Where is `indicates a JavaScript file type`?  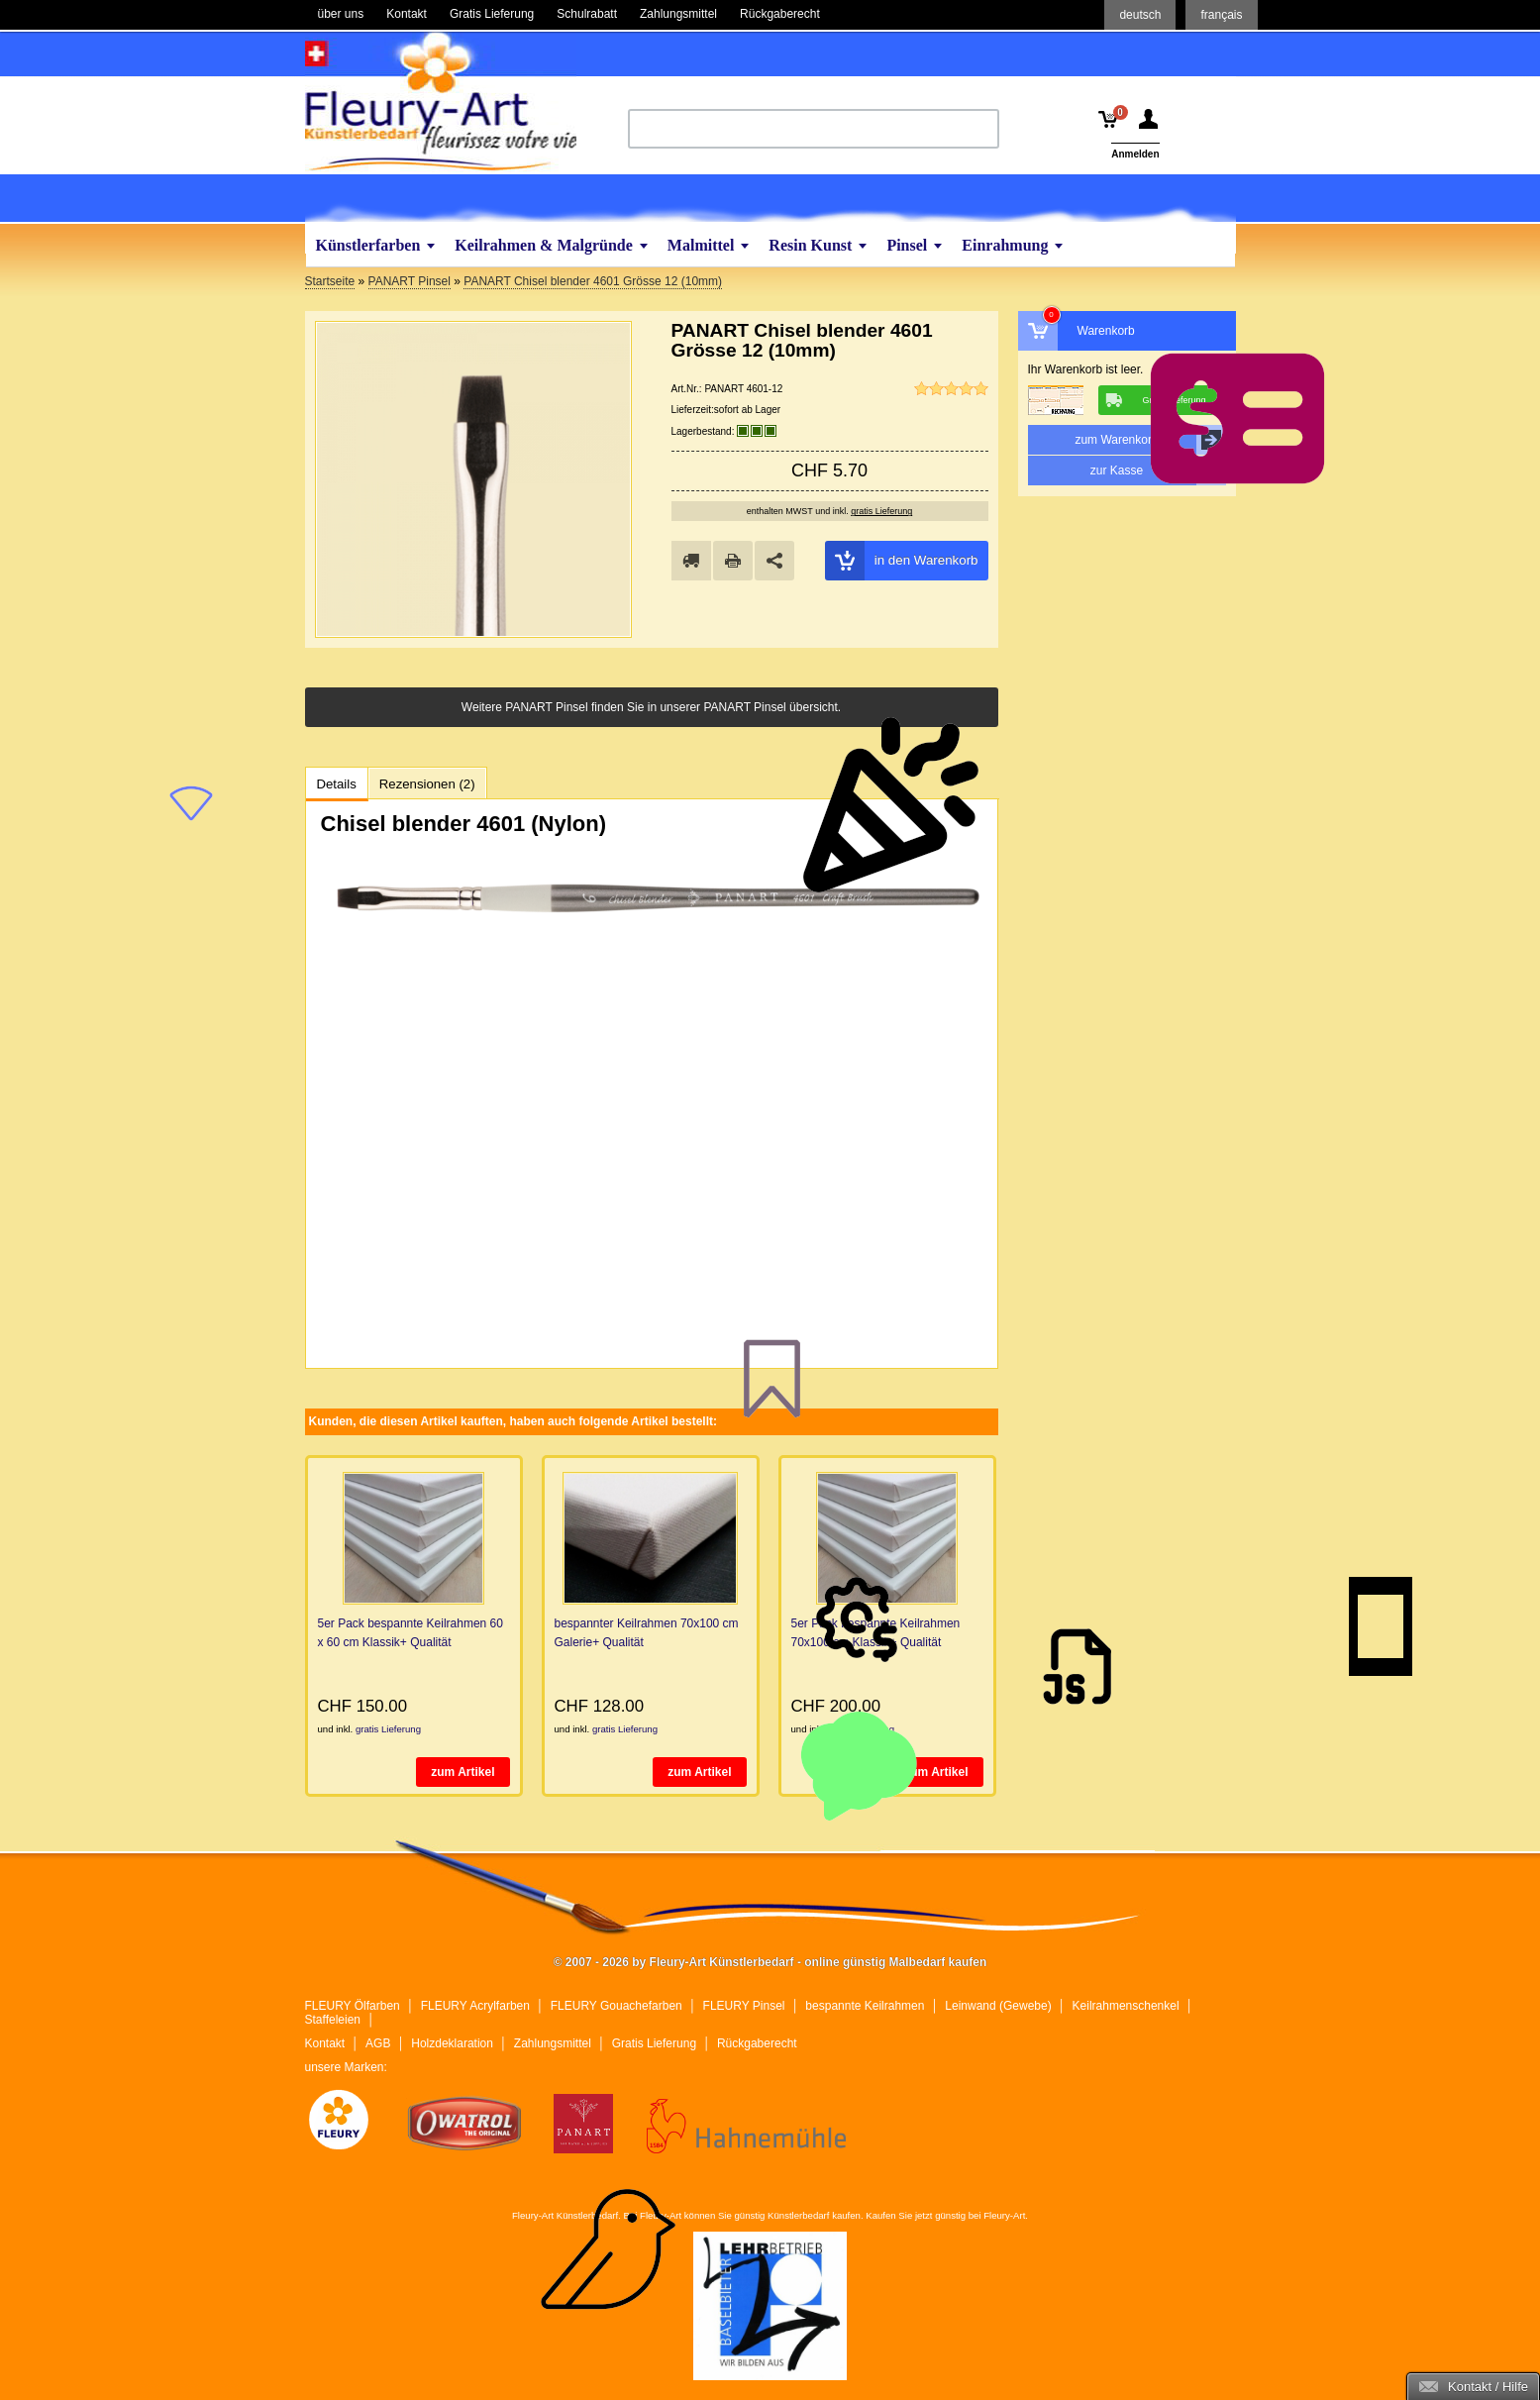
indicates a JavaScript file type is located at coordinates (1080, 1666).